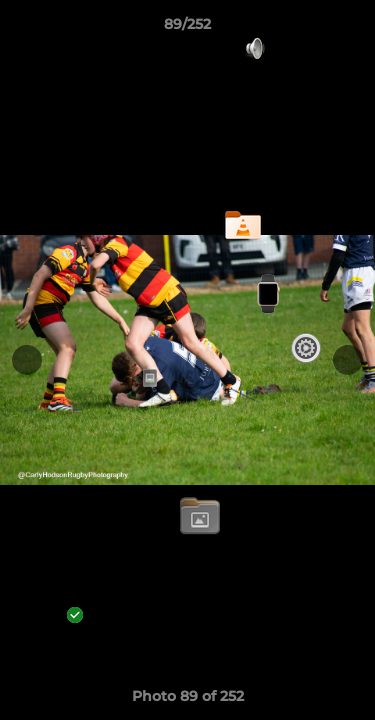 The width and height of the screenshot is (375, 720). What do you see at coordinates (75, 615) in the screenshot?
I see `apply email filters to messages` at bounding box center [75, 615].